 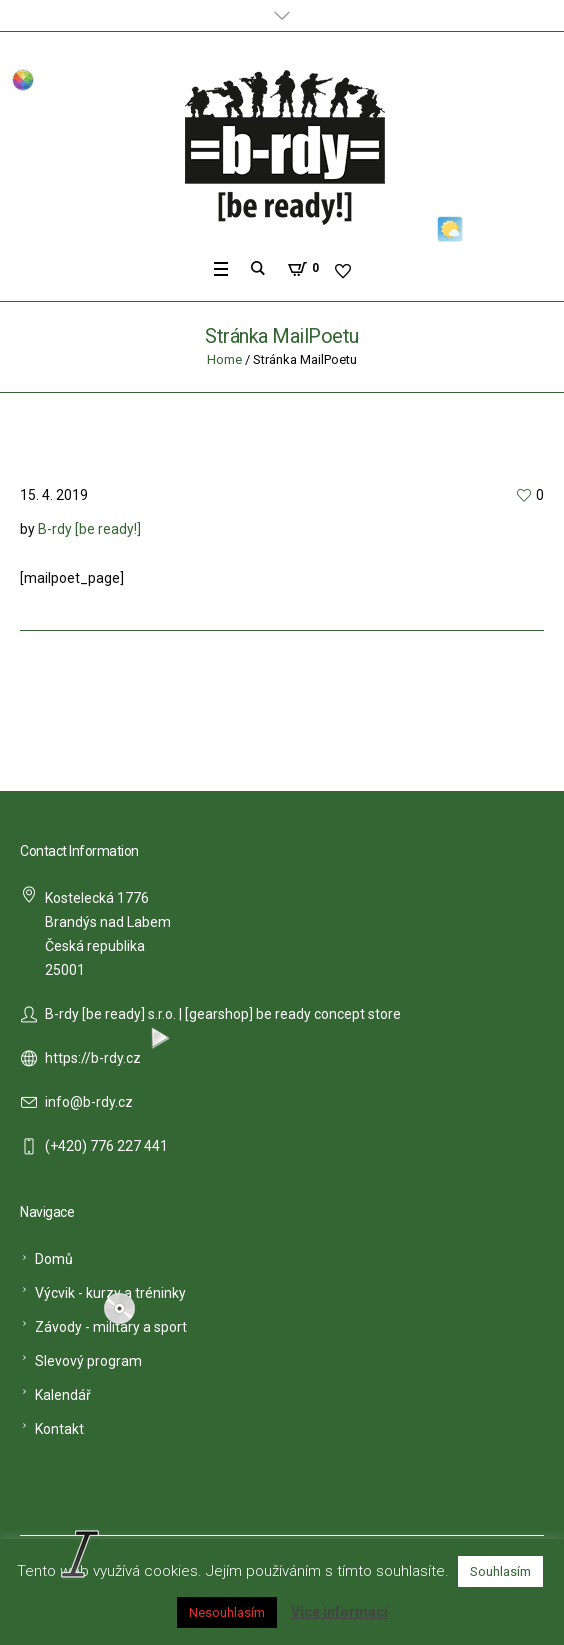 What do you see at coordinates (23, 80) in the screenshot?
I see `access color and theme preferences` at bounding box center [23, 80].